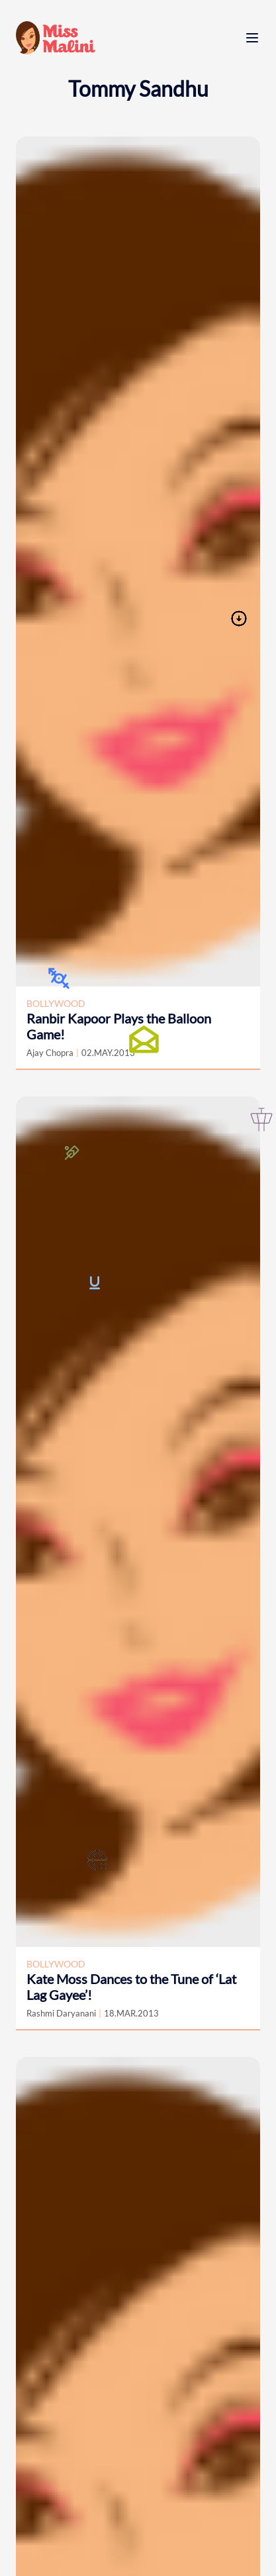 The image size is (276, 2576). I want to click on download file or content, so click(239, 618).